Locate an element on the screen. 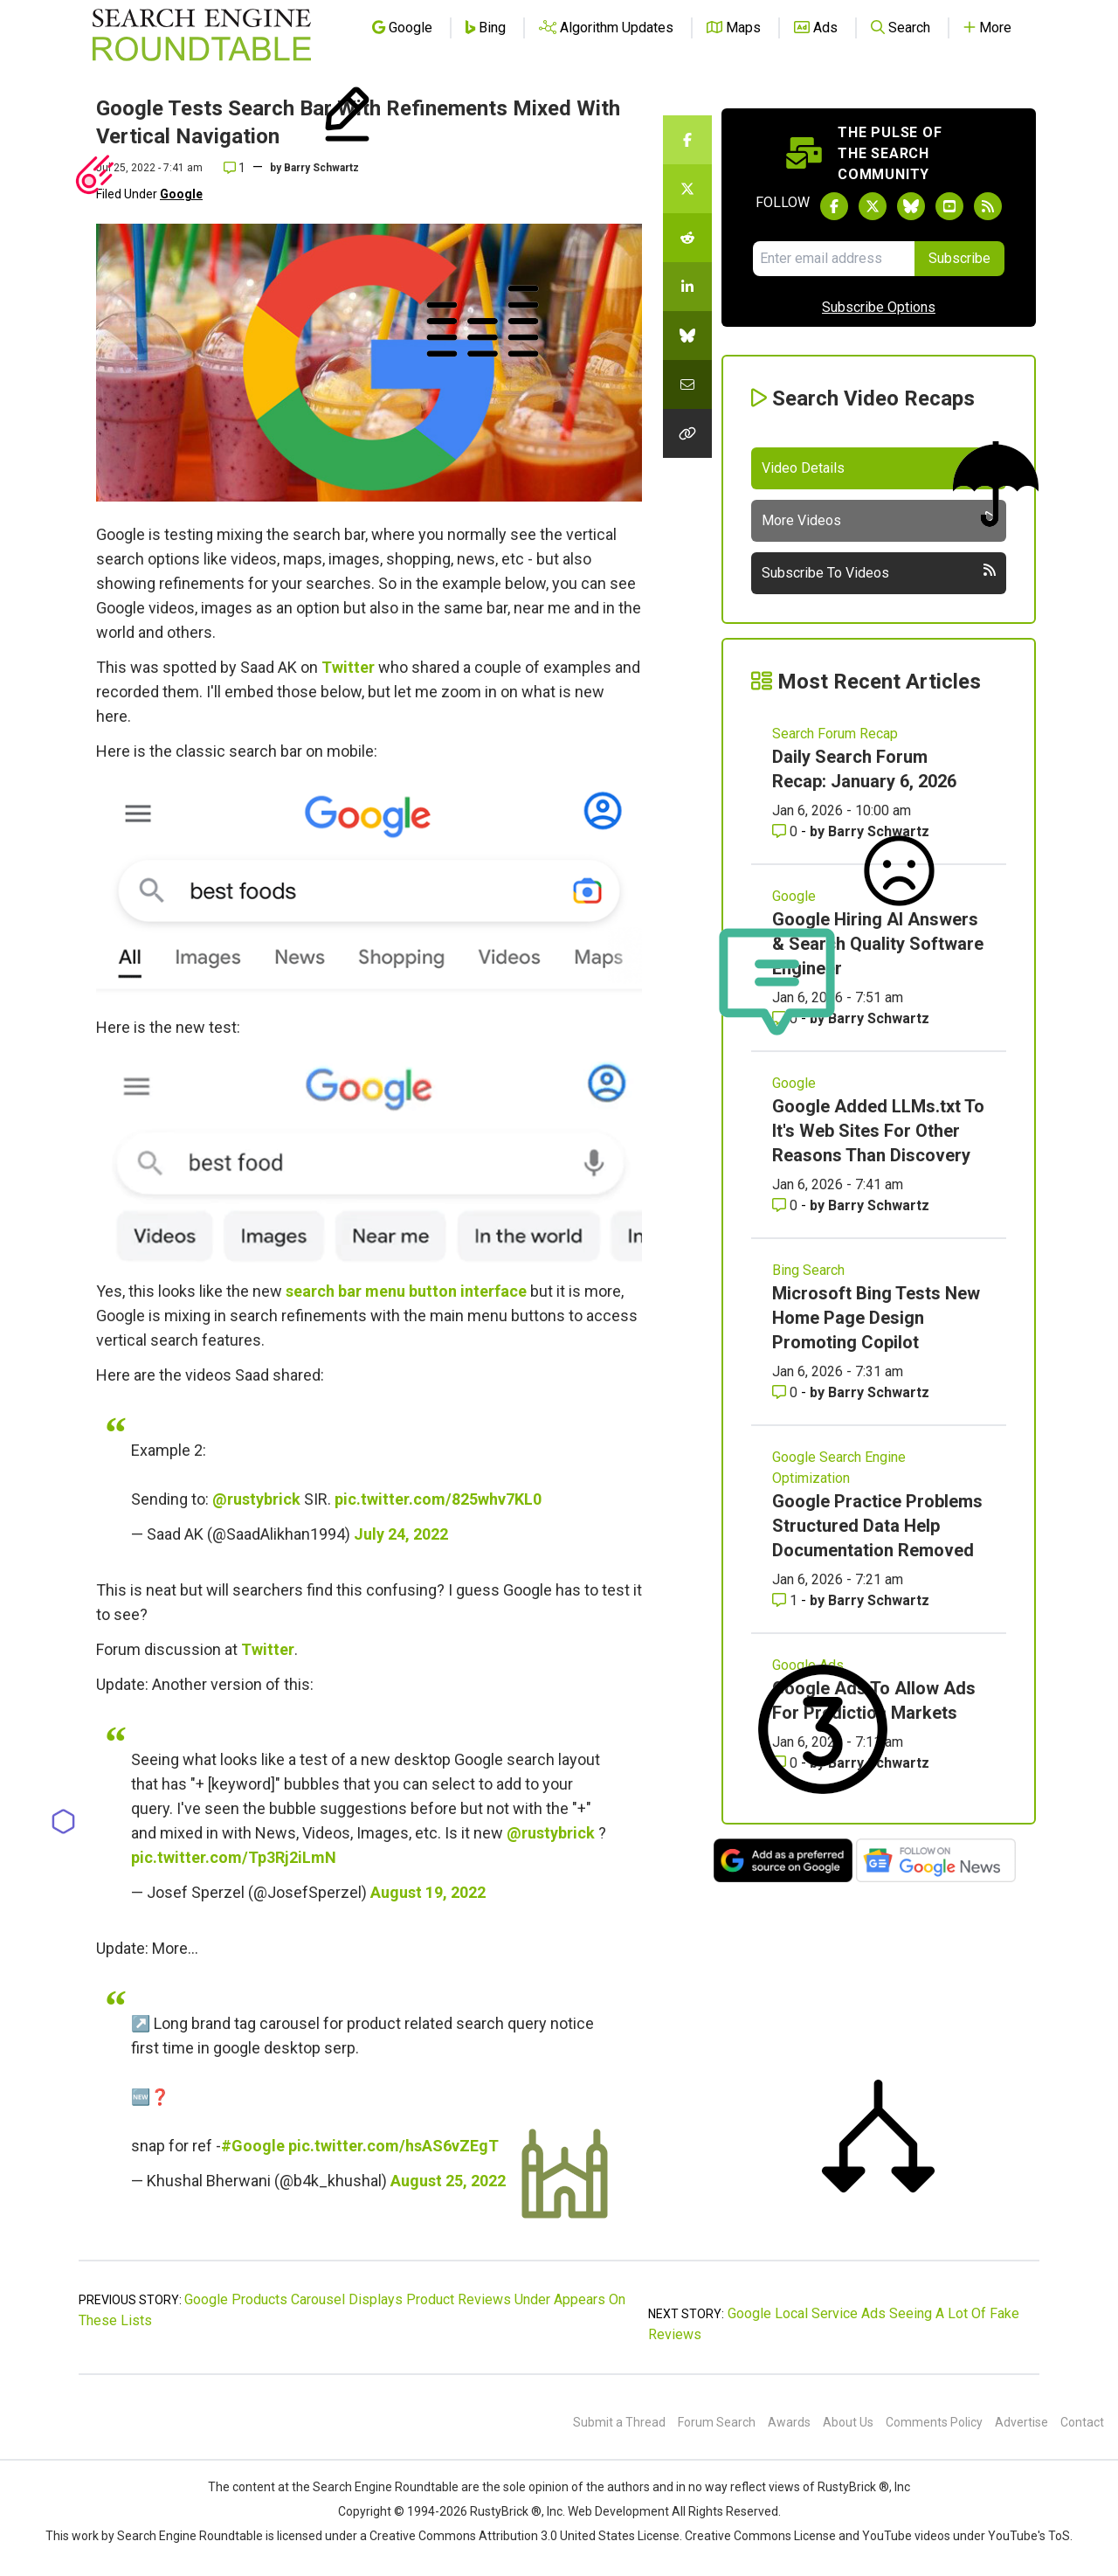 Image resolution: width=1118 pixels, height=2576 pixels. indicates a hexagonal shape or geometric element is located at coordinates (63, 1821).